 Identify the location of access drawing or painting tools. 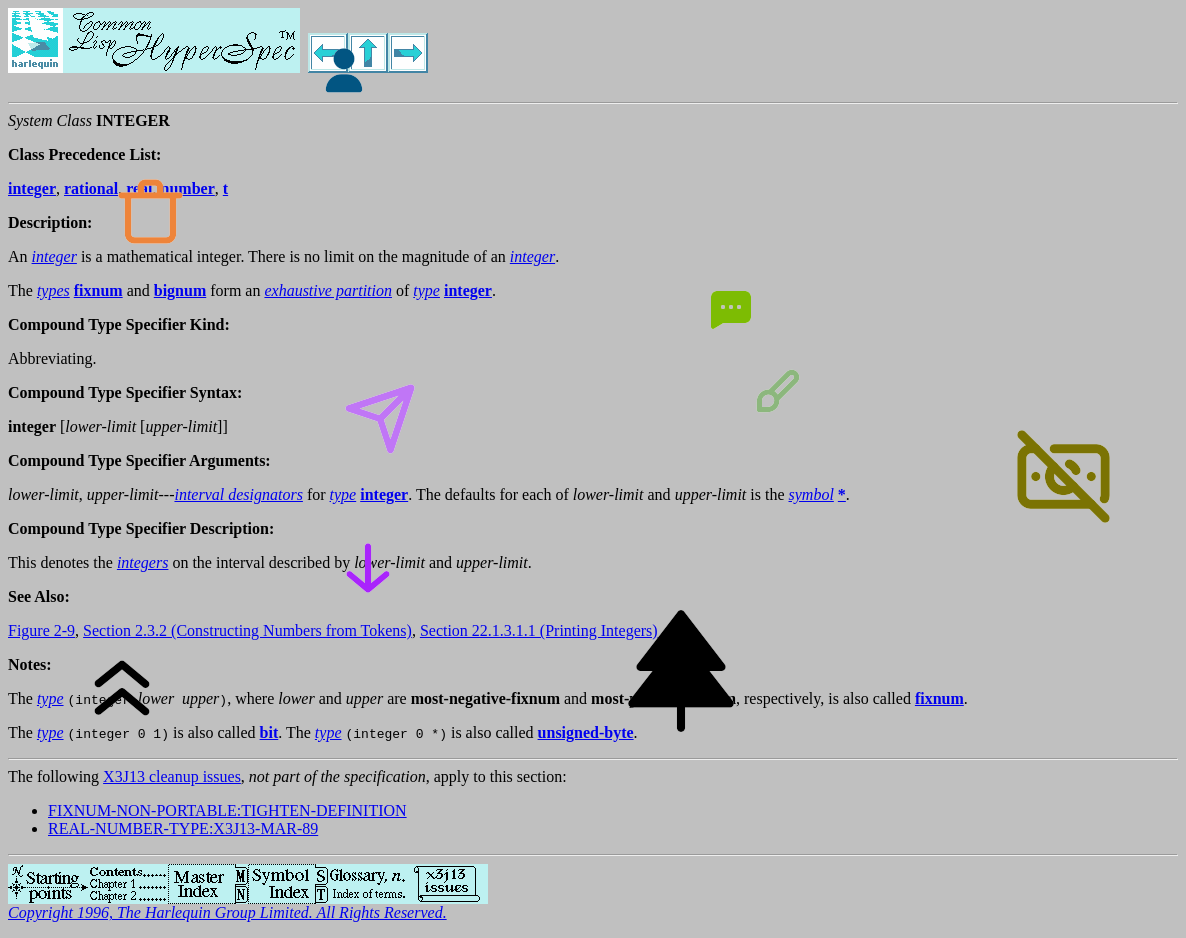
(778, 391).